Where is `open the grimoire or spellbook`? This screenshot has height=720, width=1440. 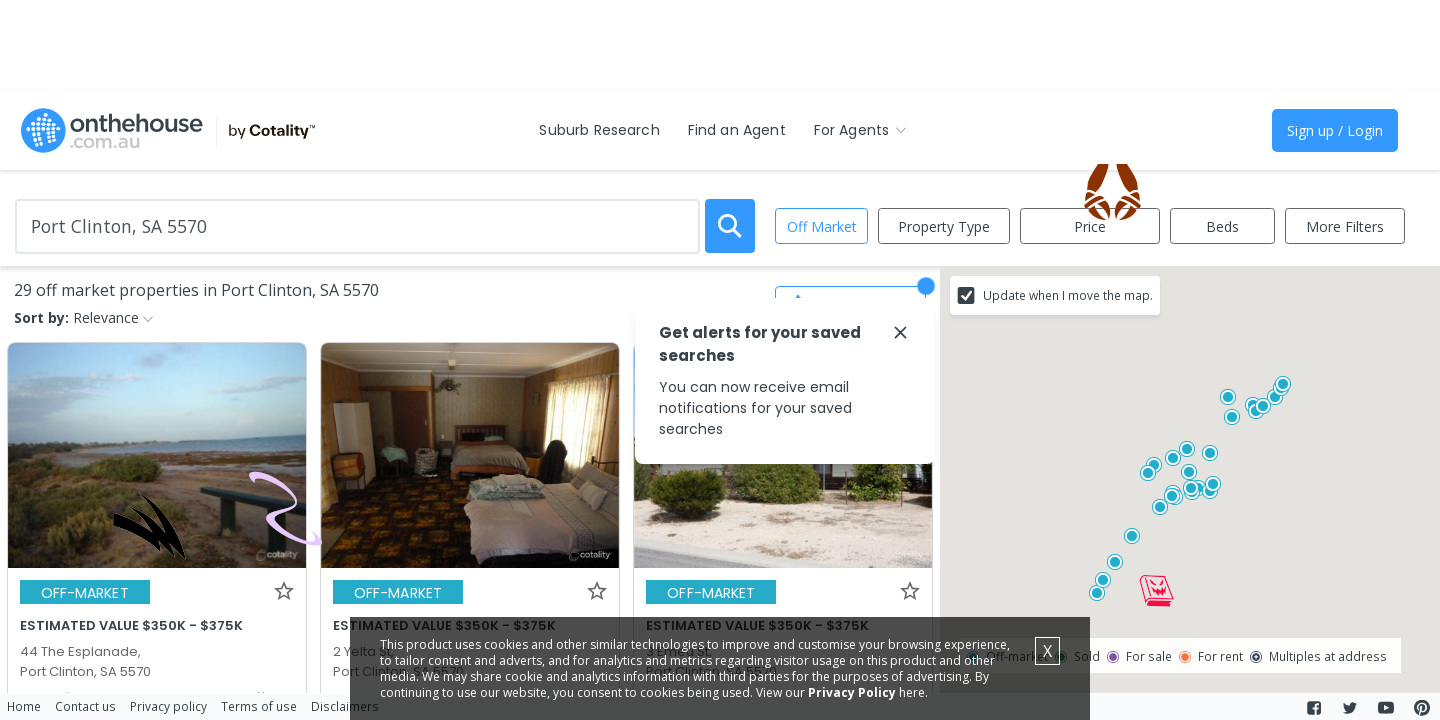 open the grimoire or spellbook is located at coordinates (1156, 591).